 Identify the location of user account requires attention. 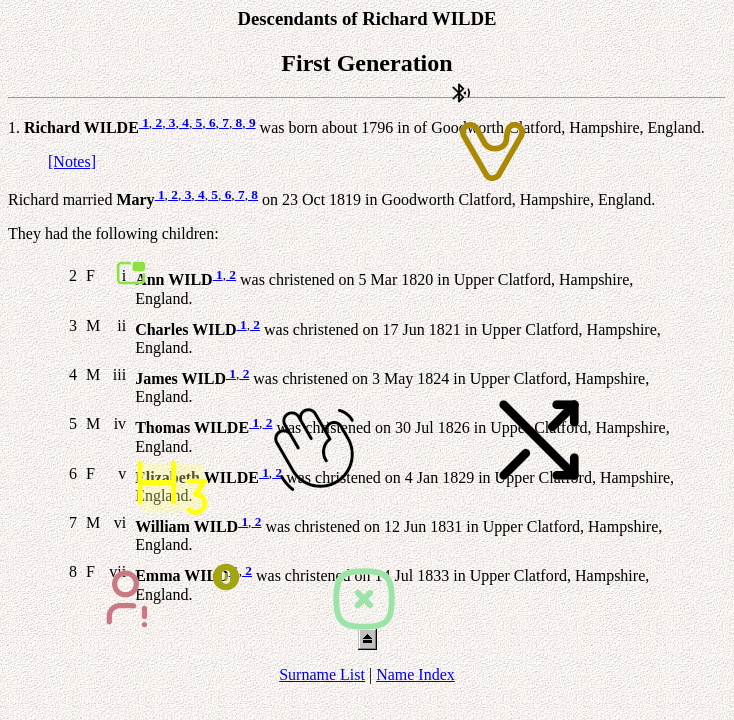
(125, 597).